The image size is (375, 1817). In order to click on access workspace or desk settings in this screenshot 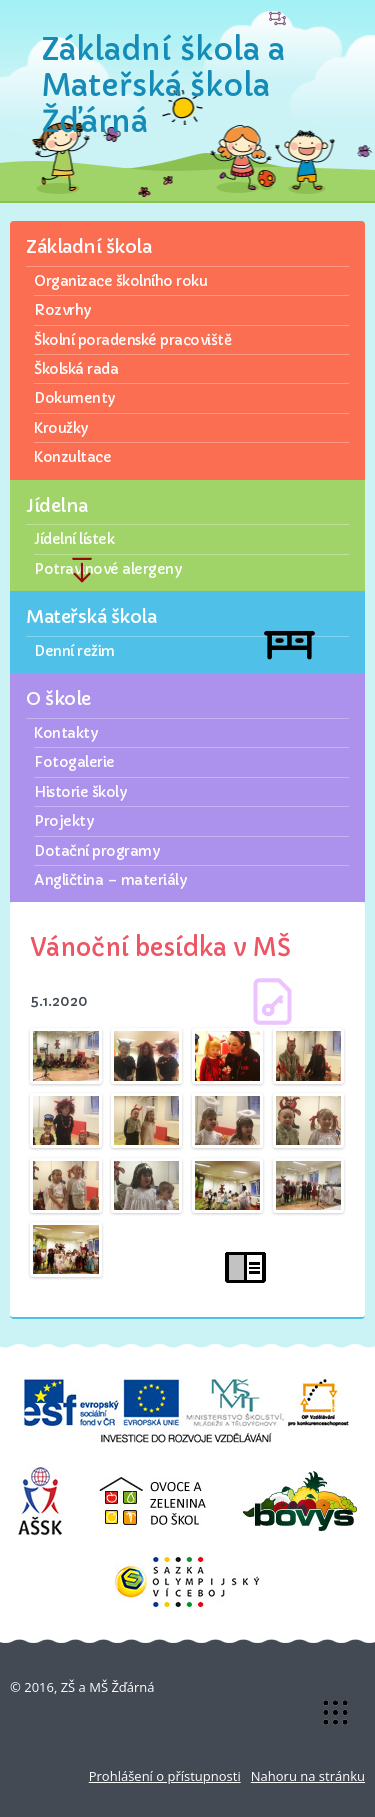, I will do `click(289, 644)`.